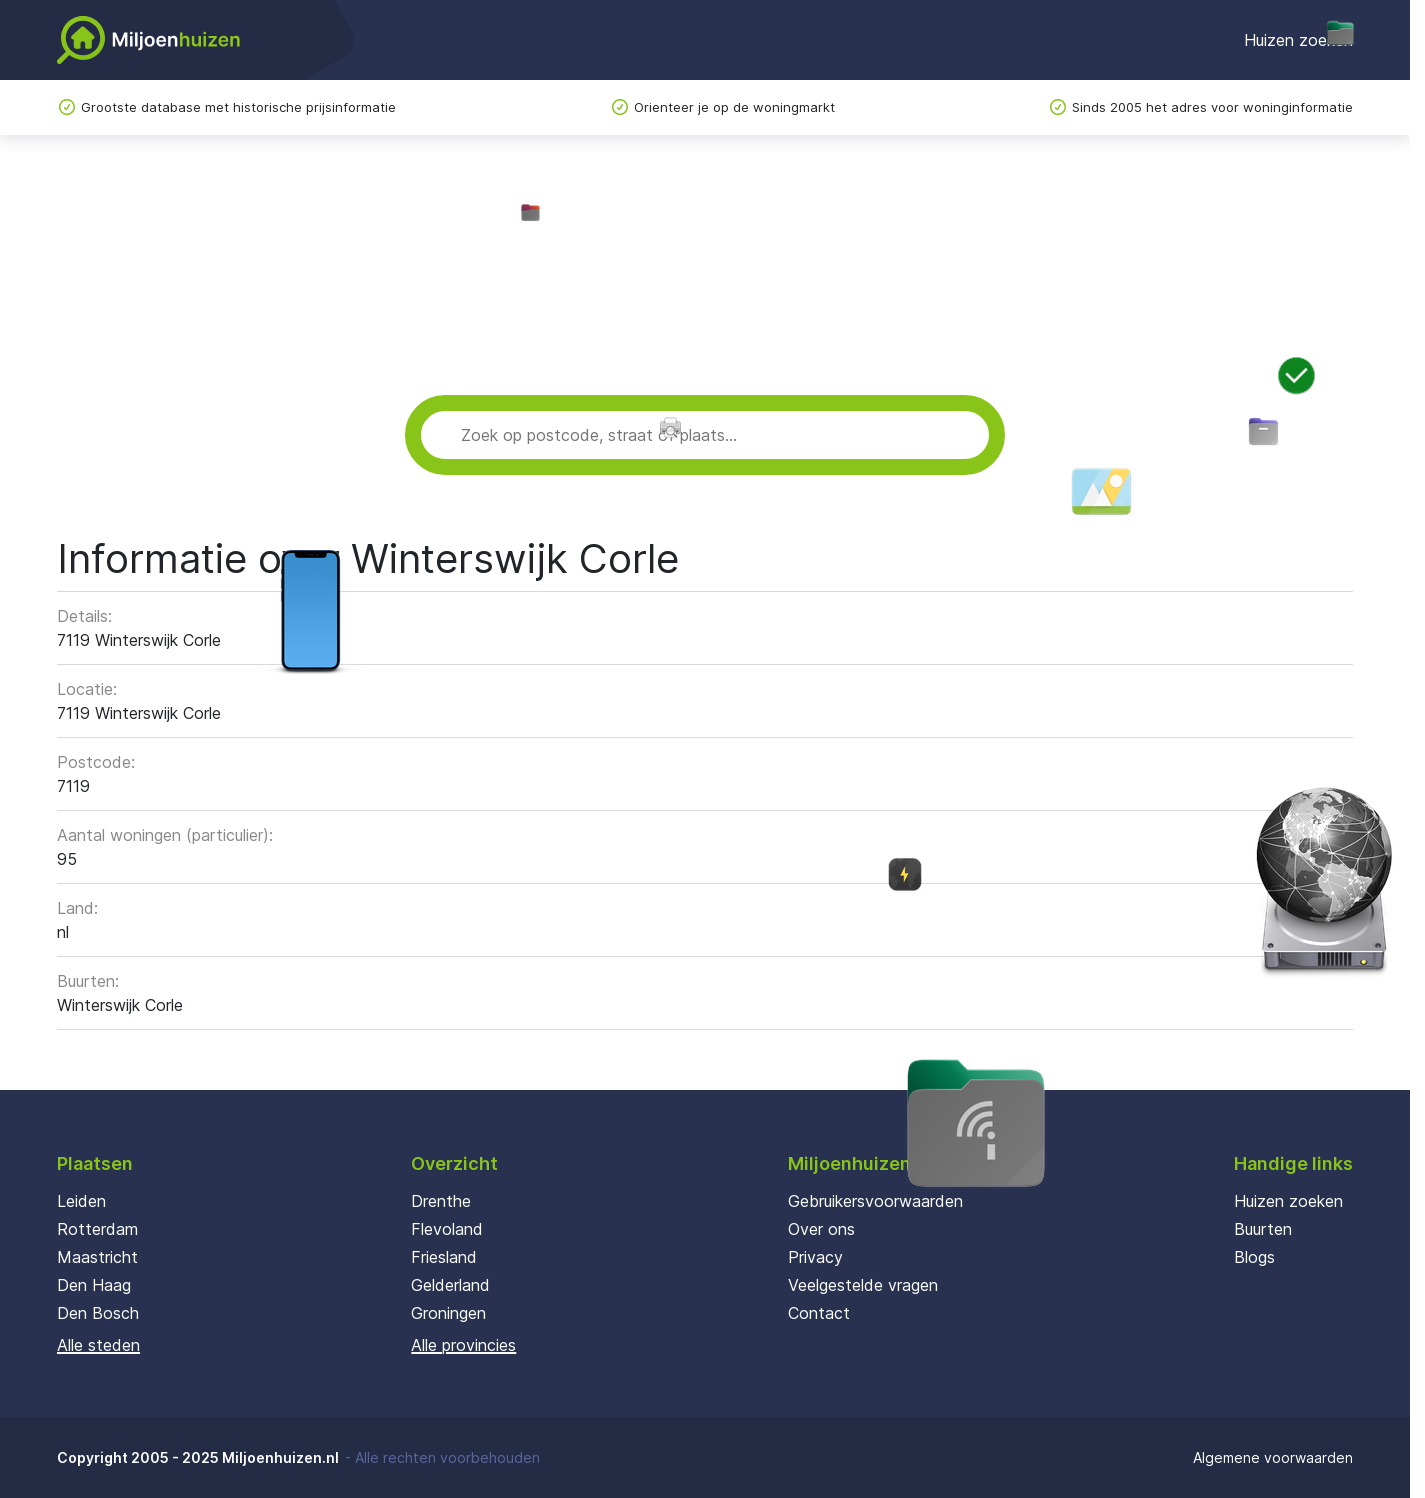 The width and height of the screenshot is (1425, 1498). What do you see at coordinates (670, 427) in the screenshot?
I see `preview document before printing` at bounding box center [670, 427].